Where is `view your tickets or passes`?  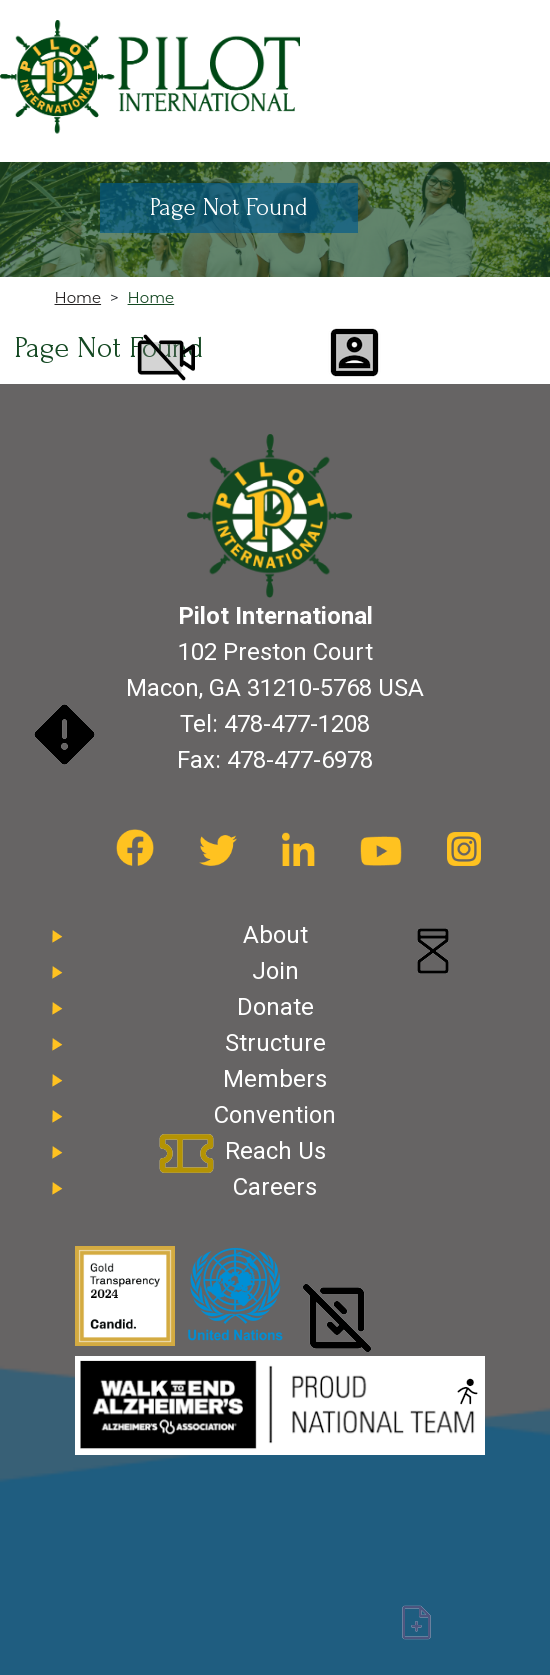
view your tickets or passes is located at coordinates (186, 1153).